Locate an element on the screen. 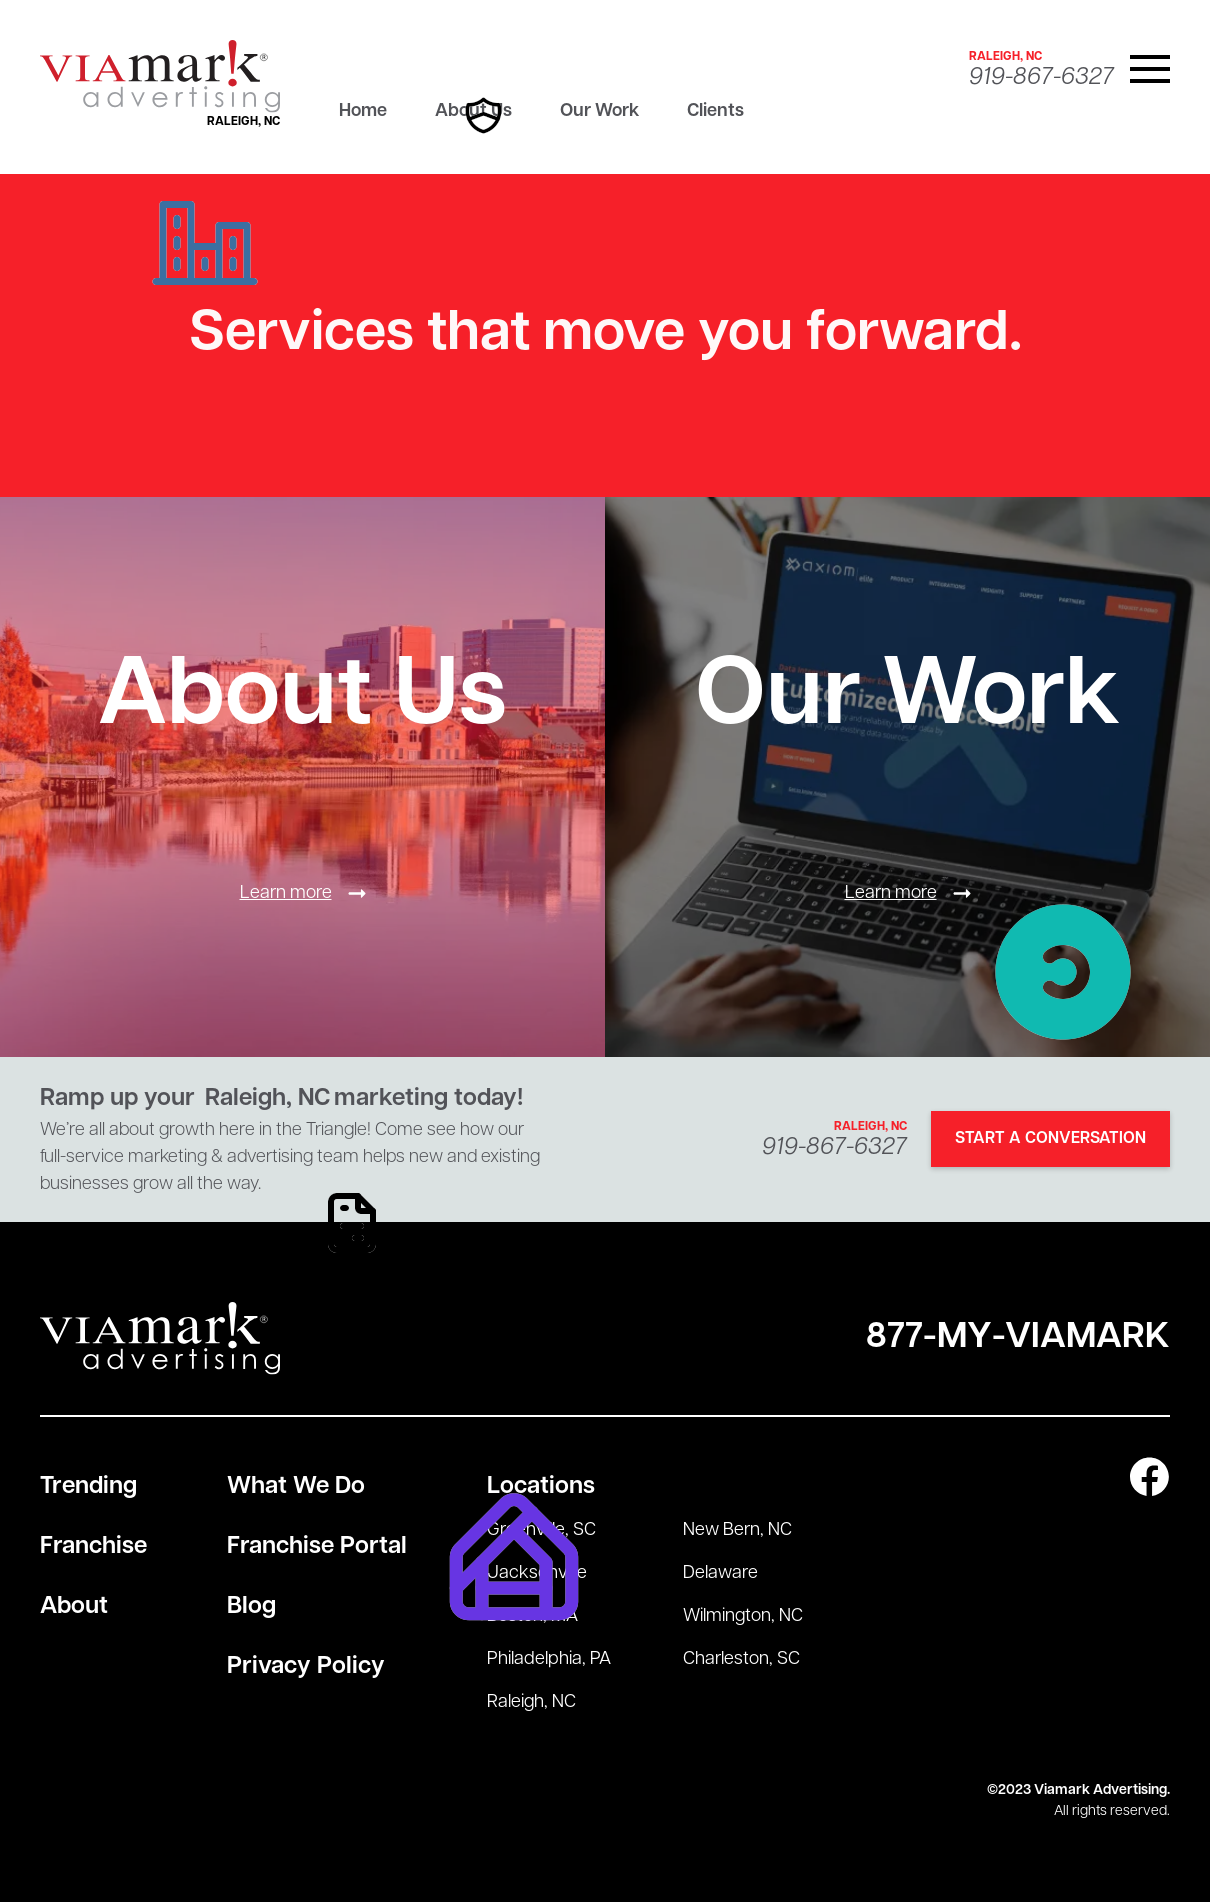  view city or urban locations is located at coordinates (205, 243).